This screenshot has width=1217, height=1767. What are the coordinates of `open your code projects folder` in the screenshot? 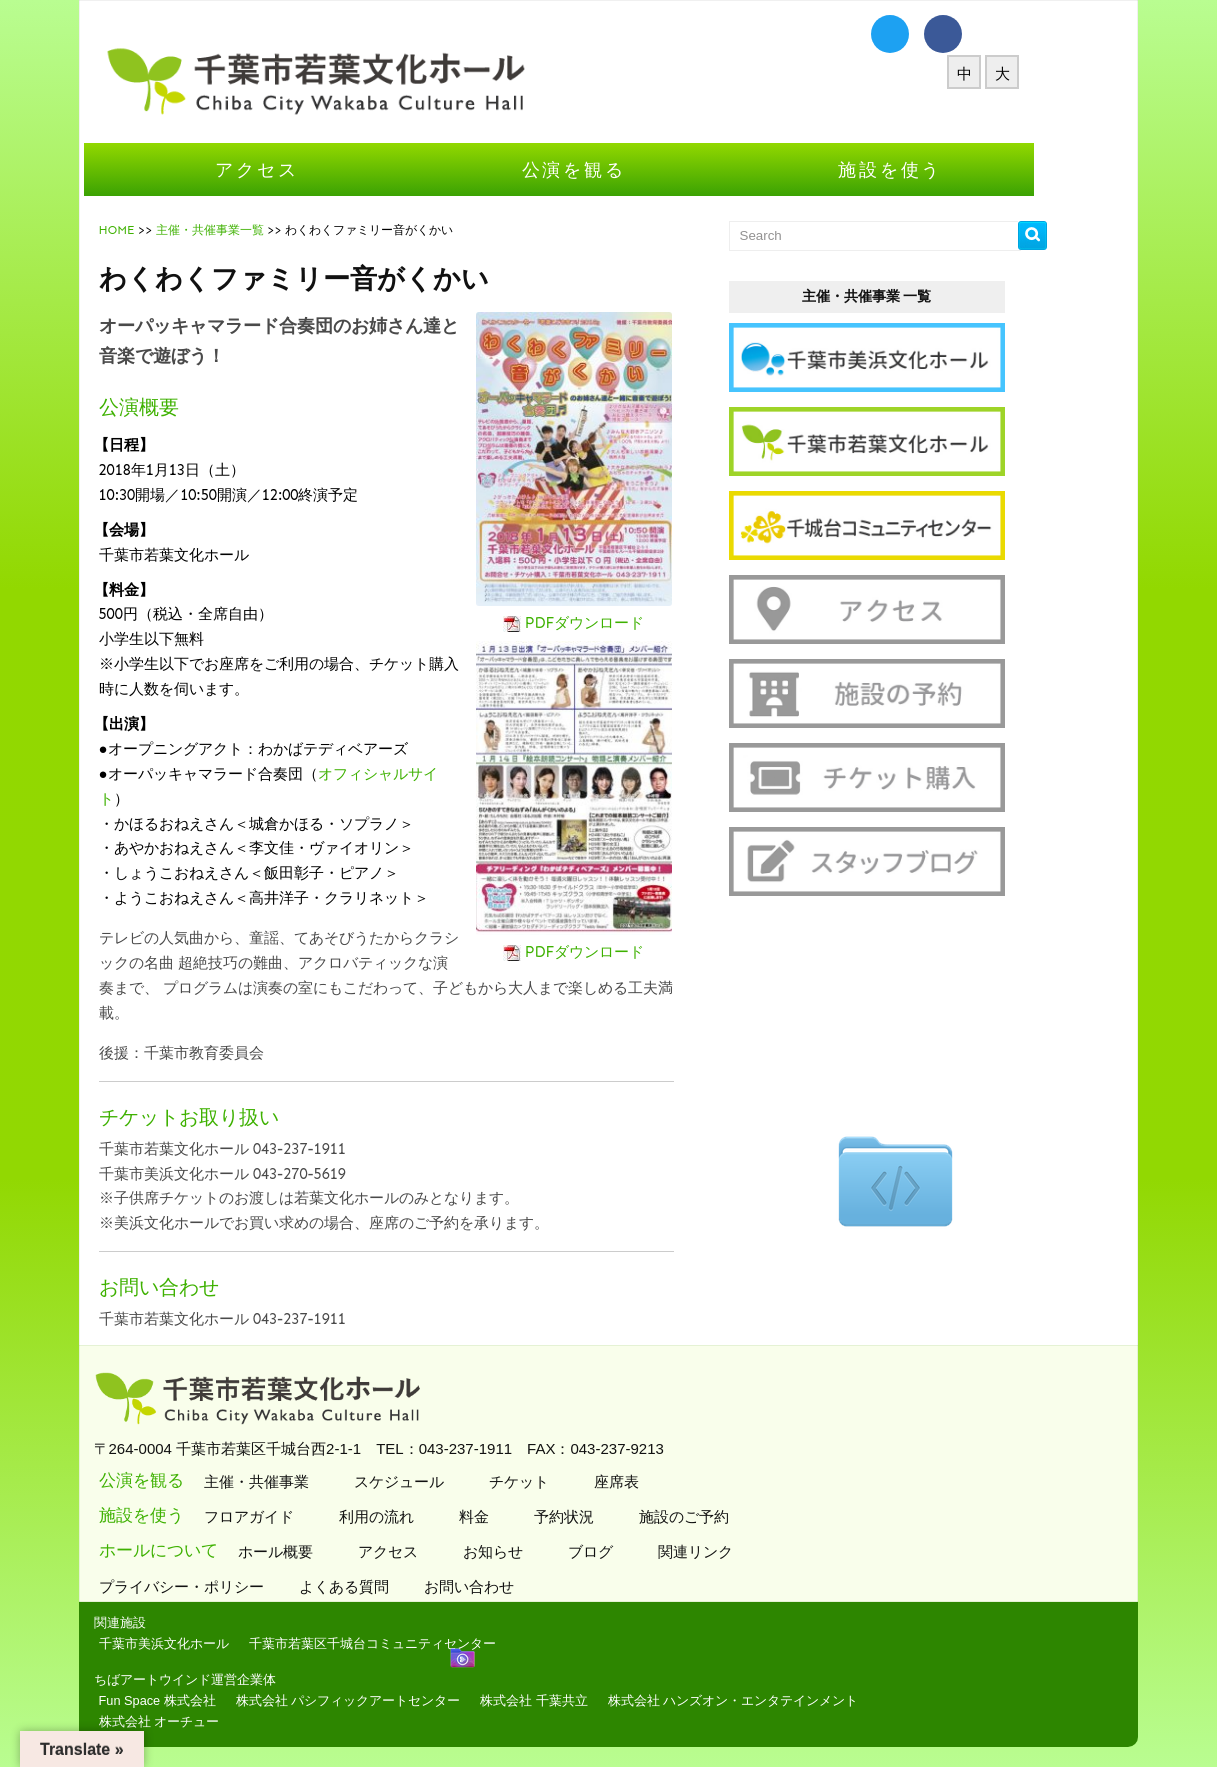 It's located at (895, 1181).